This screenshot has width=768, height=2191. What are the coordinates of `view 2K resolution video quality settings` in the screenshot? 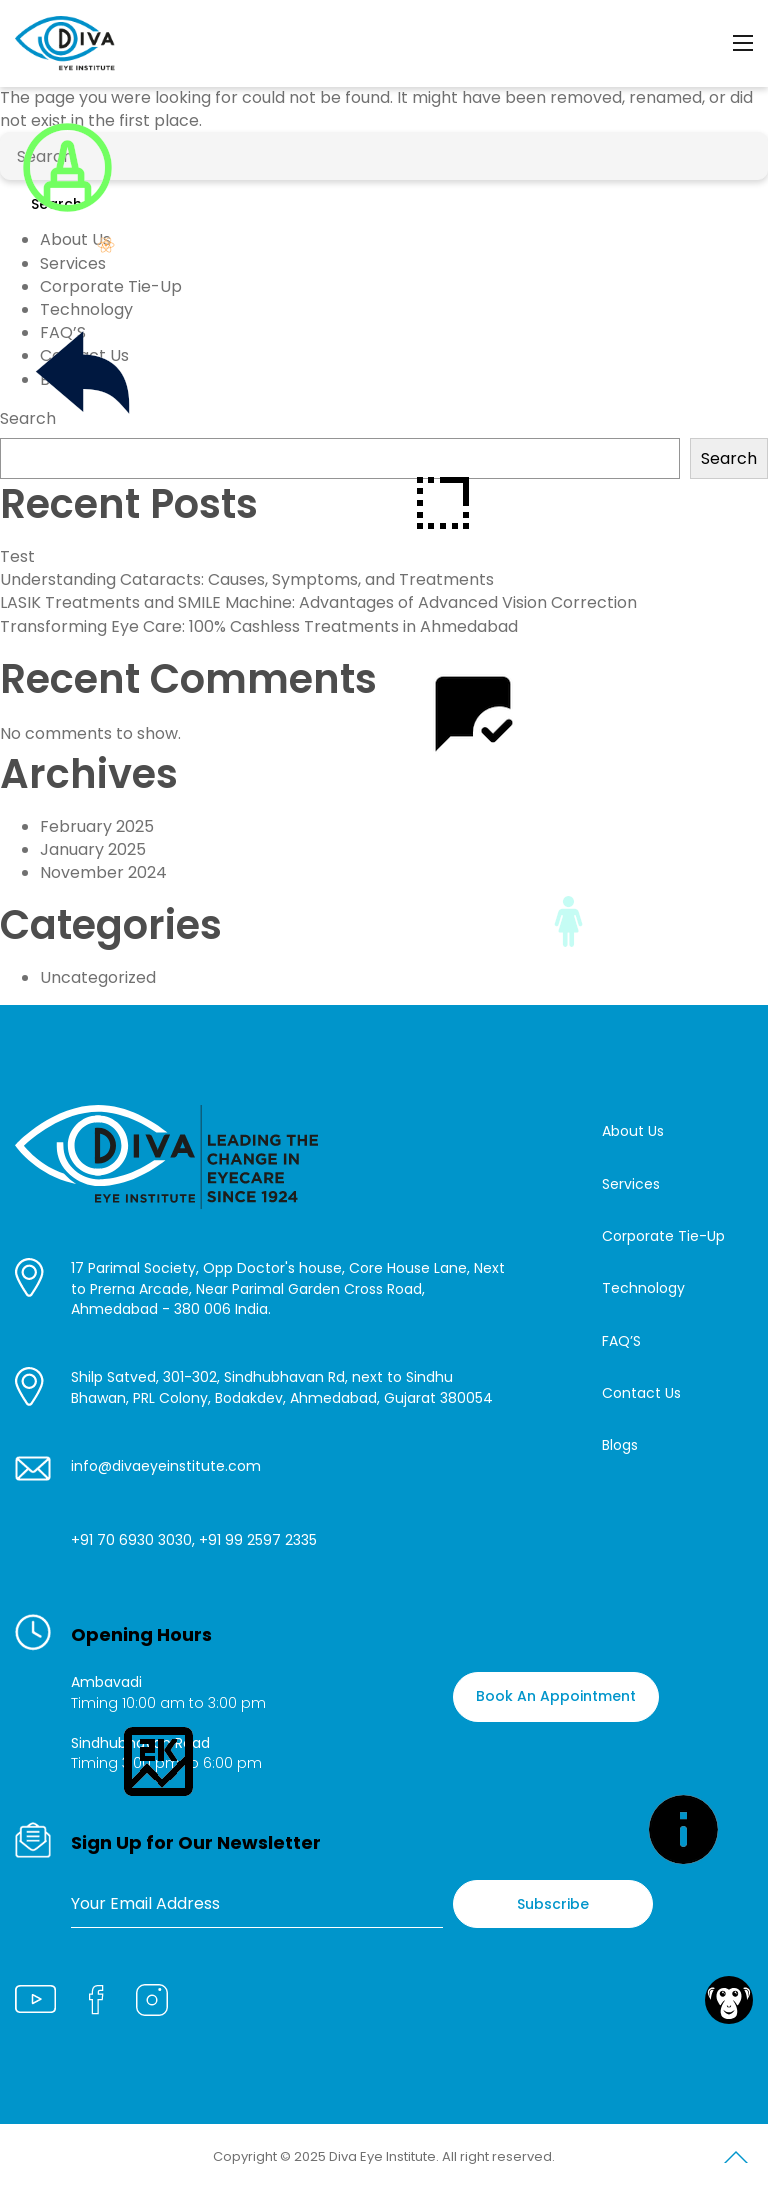 It's located at (158, 1761).